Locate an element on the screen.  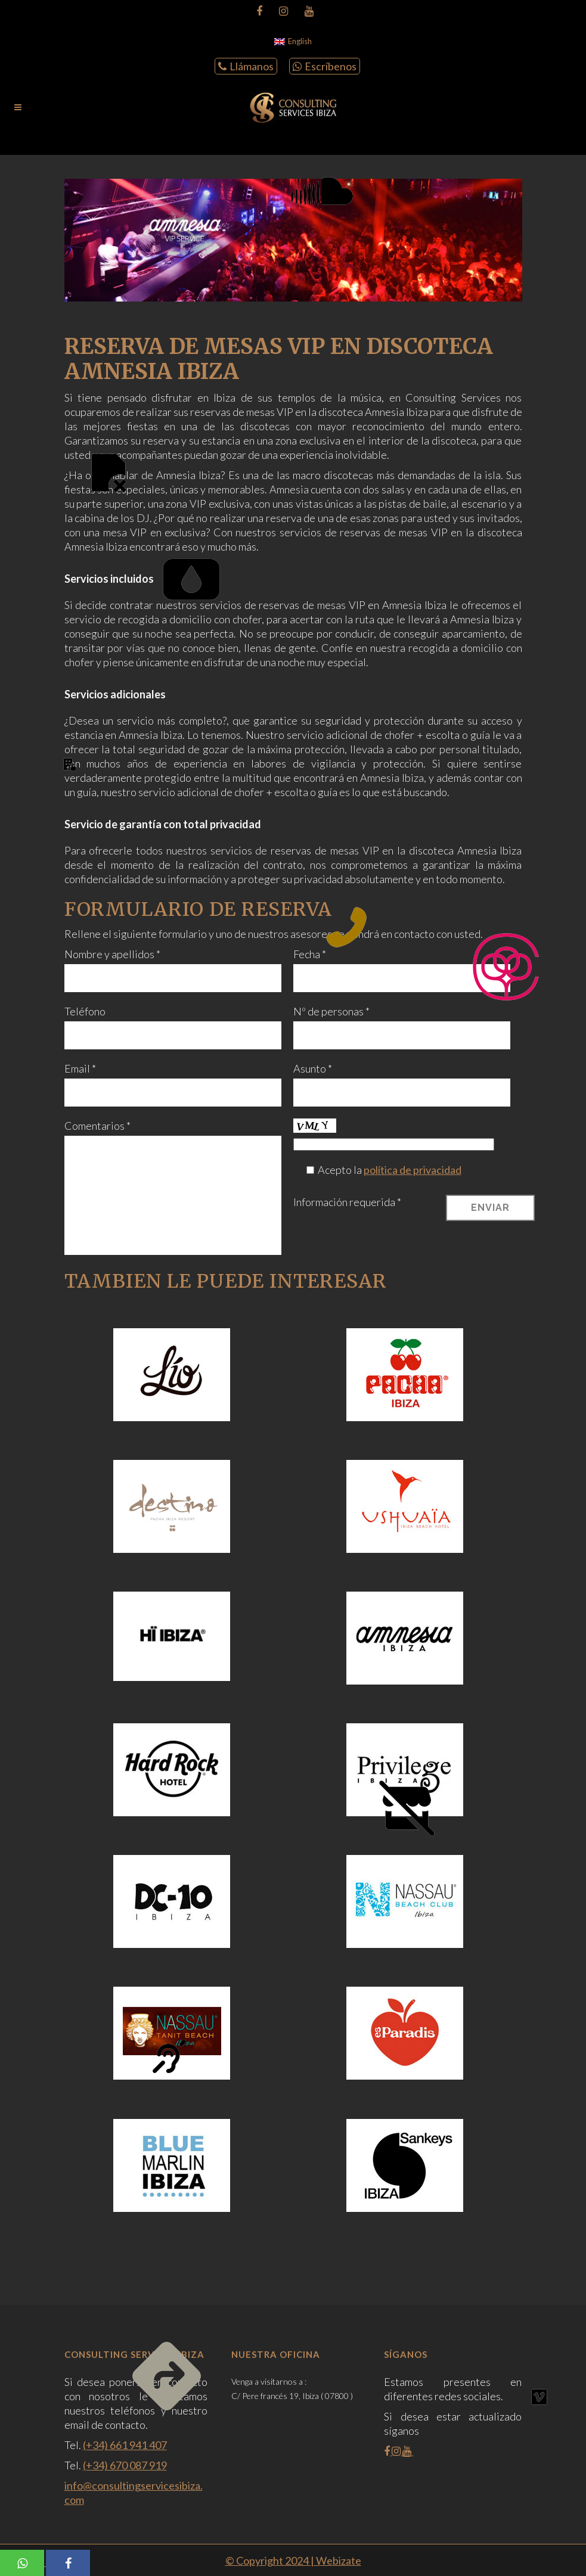
indicates a store or shop is closed is located at coordinates (407, 1808).